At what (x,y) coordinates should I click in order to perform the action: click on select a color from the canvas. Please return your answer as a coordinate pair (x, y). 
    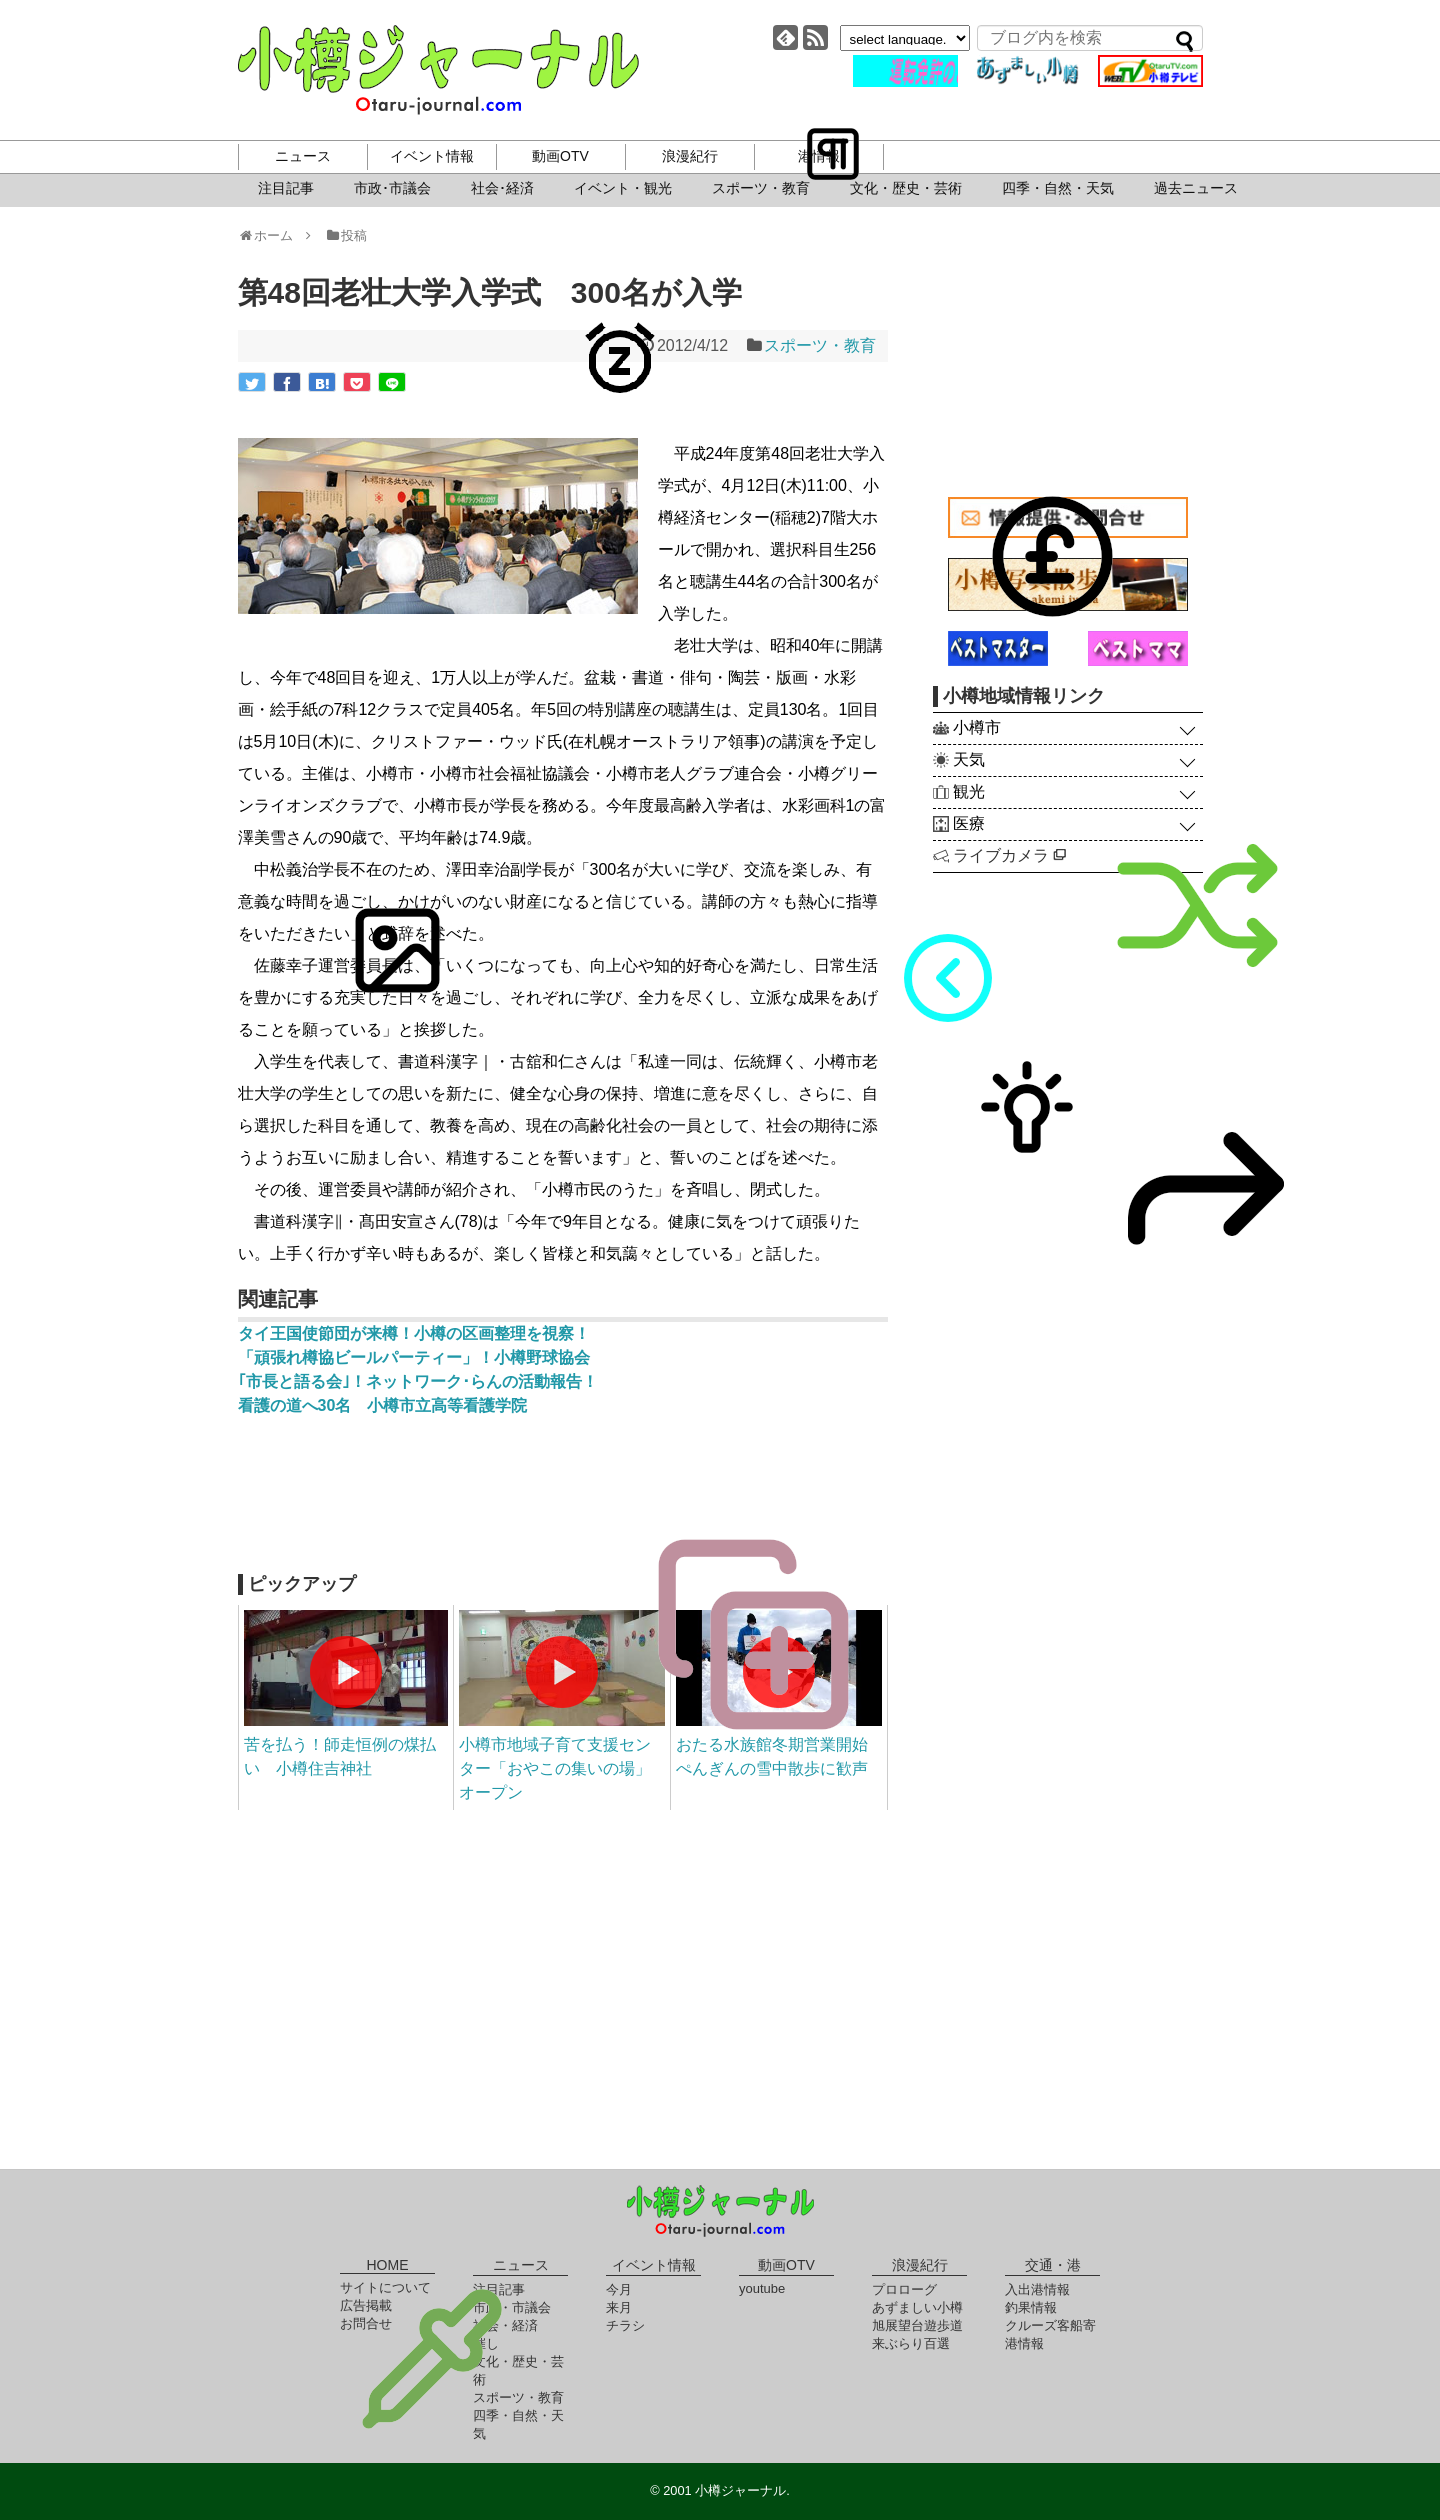
    Looking at the image, I should click on (432, 2359).